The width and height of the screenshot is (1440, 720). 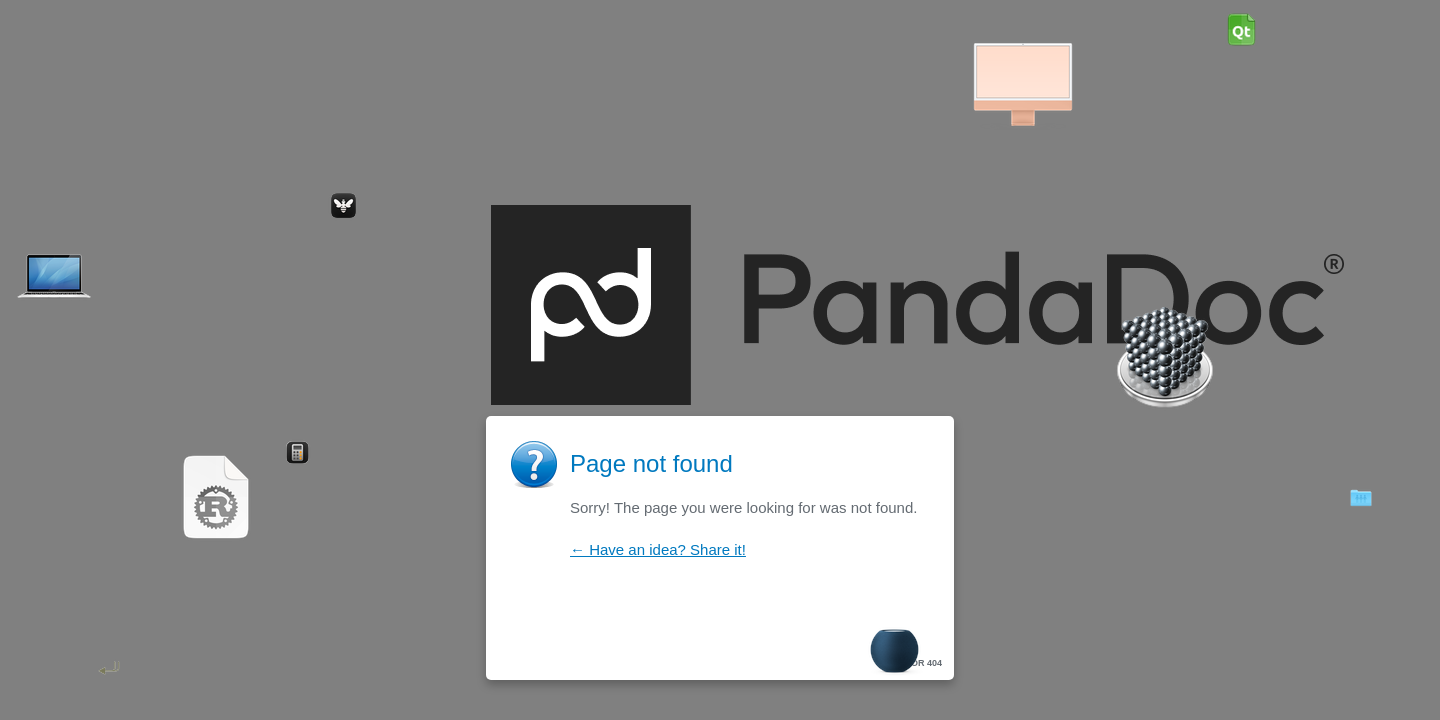 I want to click on open the computer or my mac view in Finder, so click(x=54, y=270).